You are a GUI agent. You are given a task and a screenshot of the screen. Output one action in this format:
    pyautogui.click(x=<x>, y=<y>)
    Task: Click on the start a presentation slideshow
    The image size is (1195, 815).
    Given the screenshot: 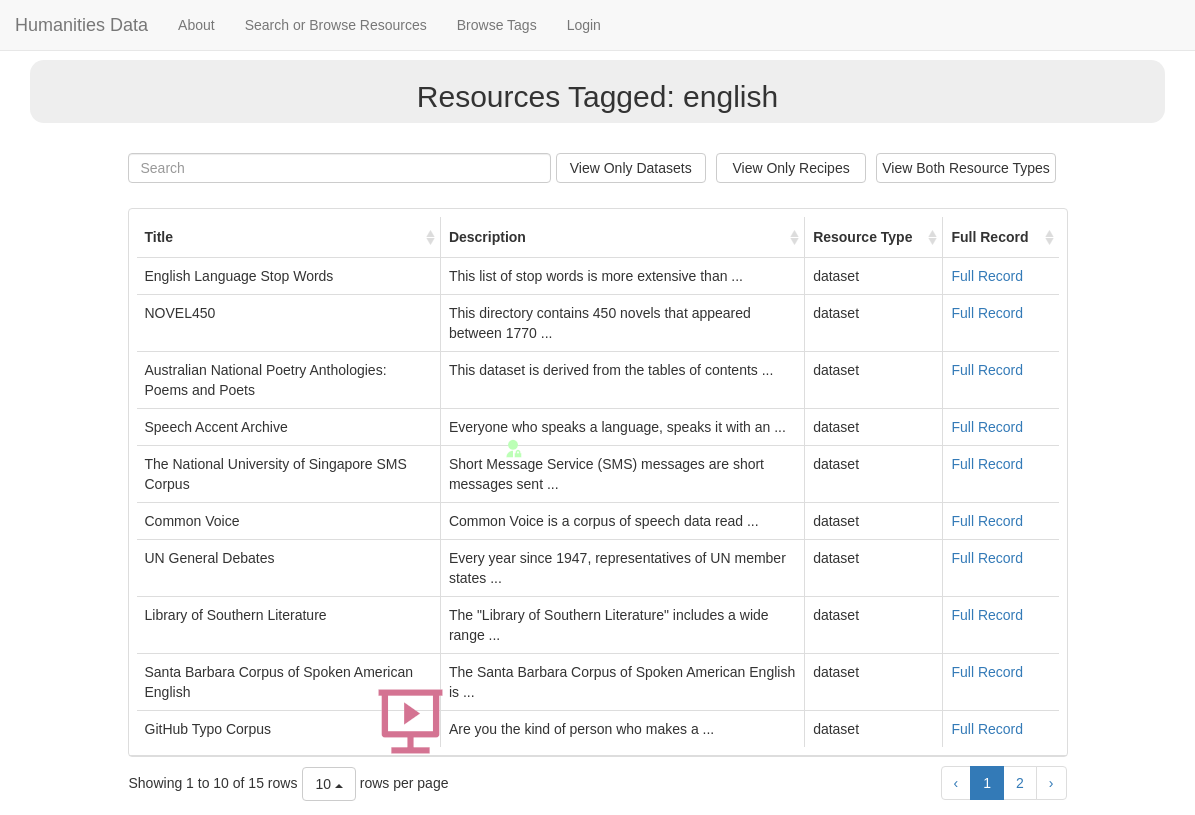 What is the action you would take?
    pyautogui.click(x=410, y=721)
    